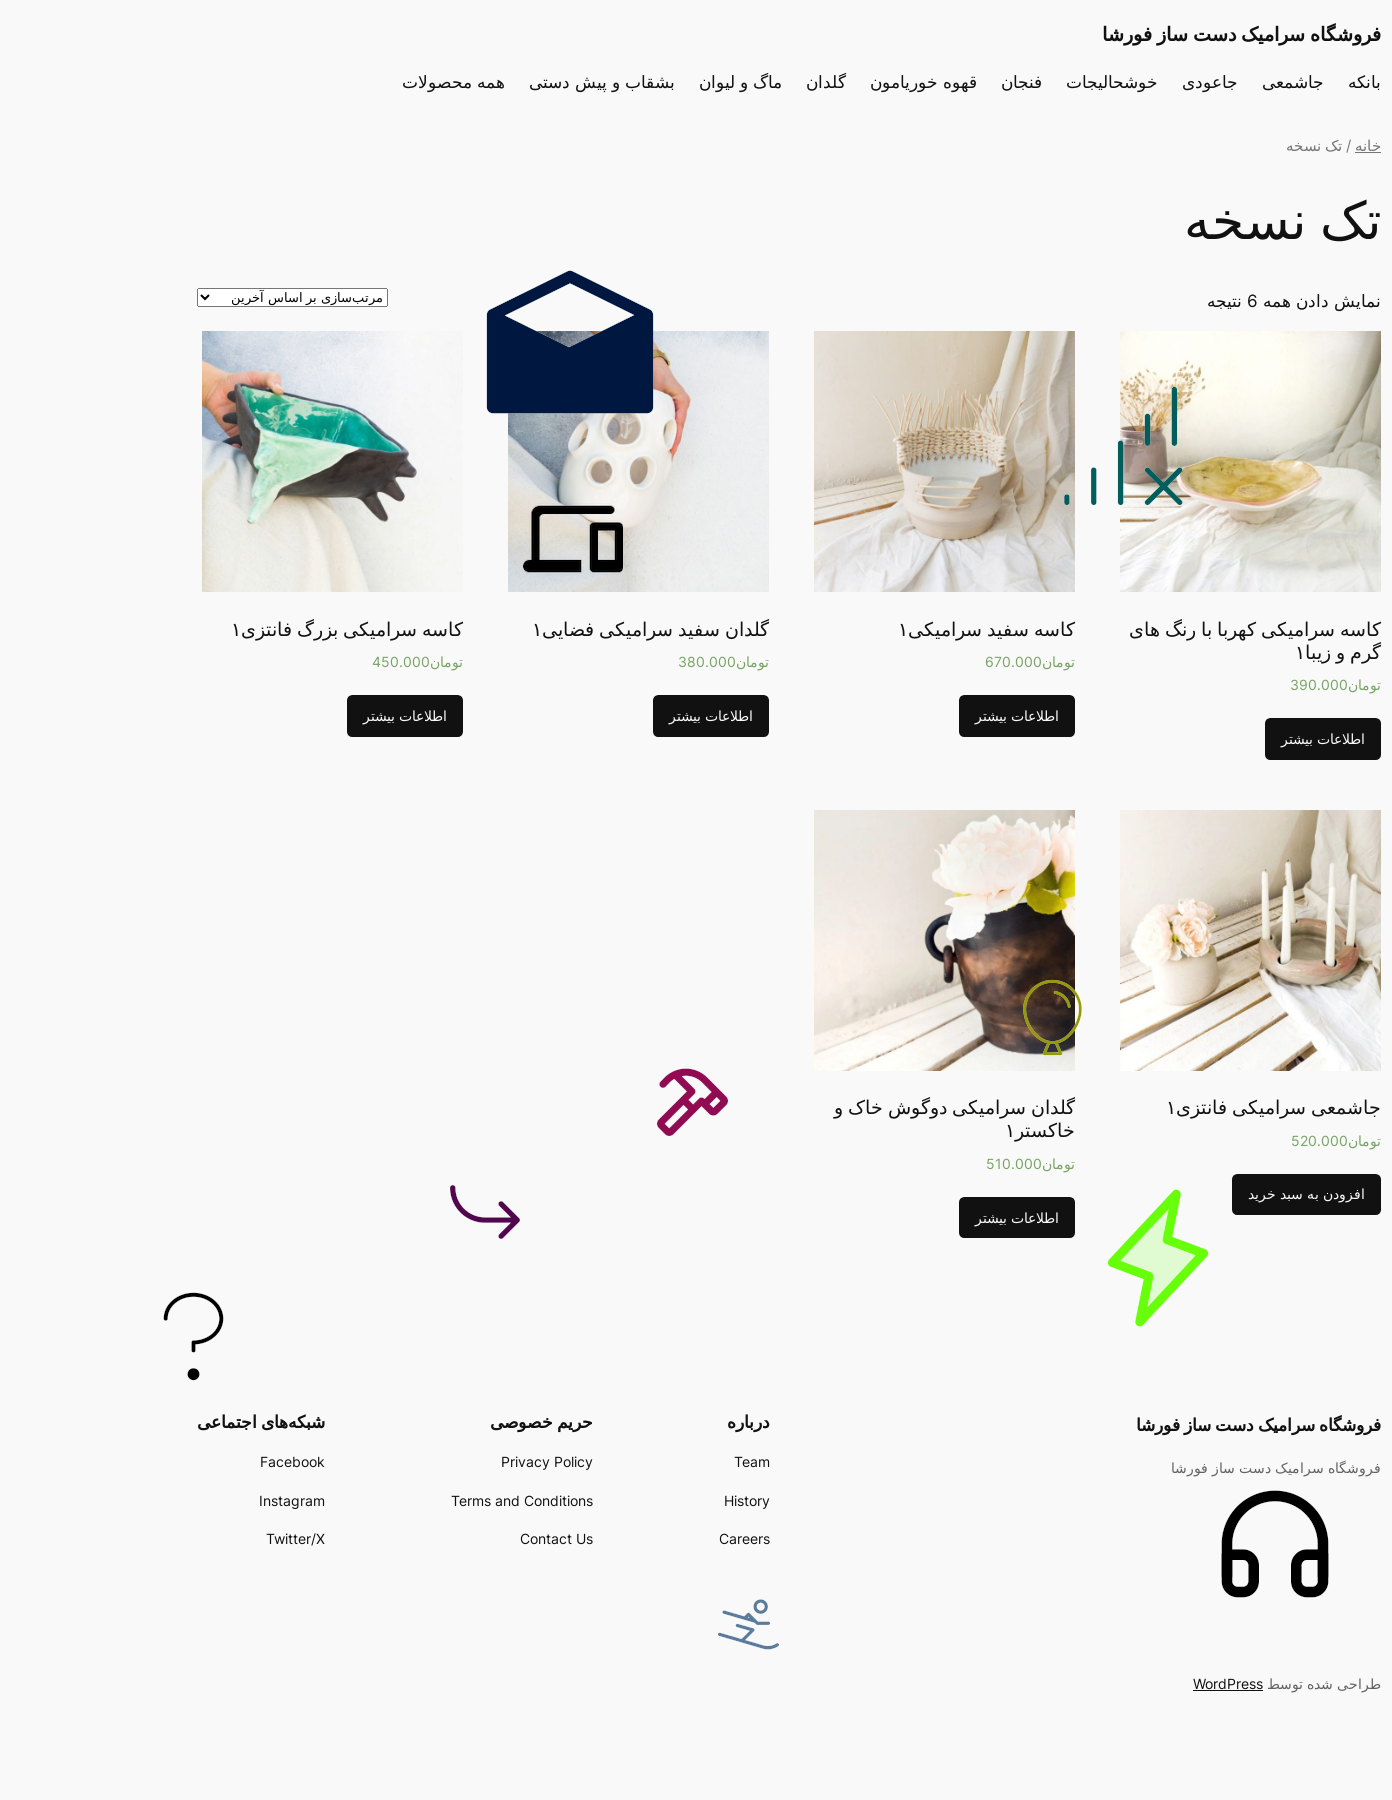  Describe the element at coordinates (1052, 1017) in the screenshot. I see `indicates a celebration or birthday event` at that location.